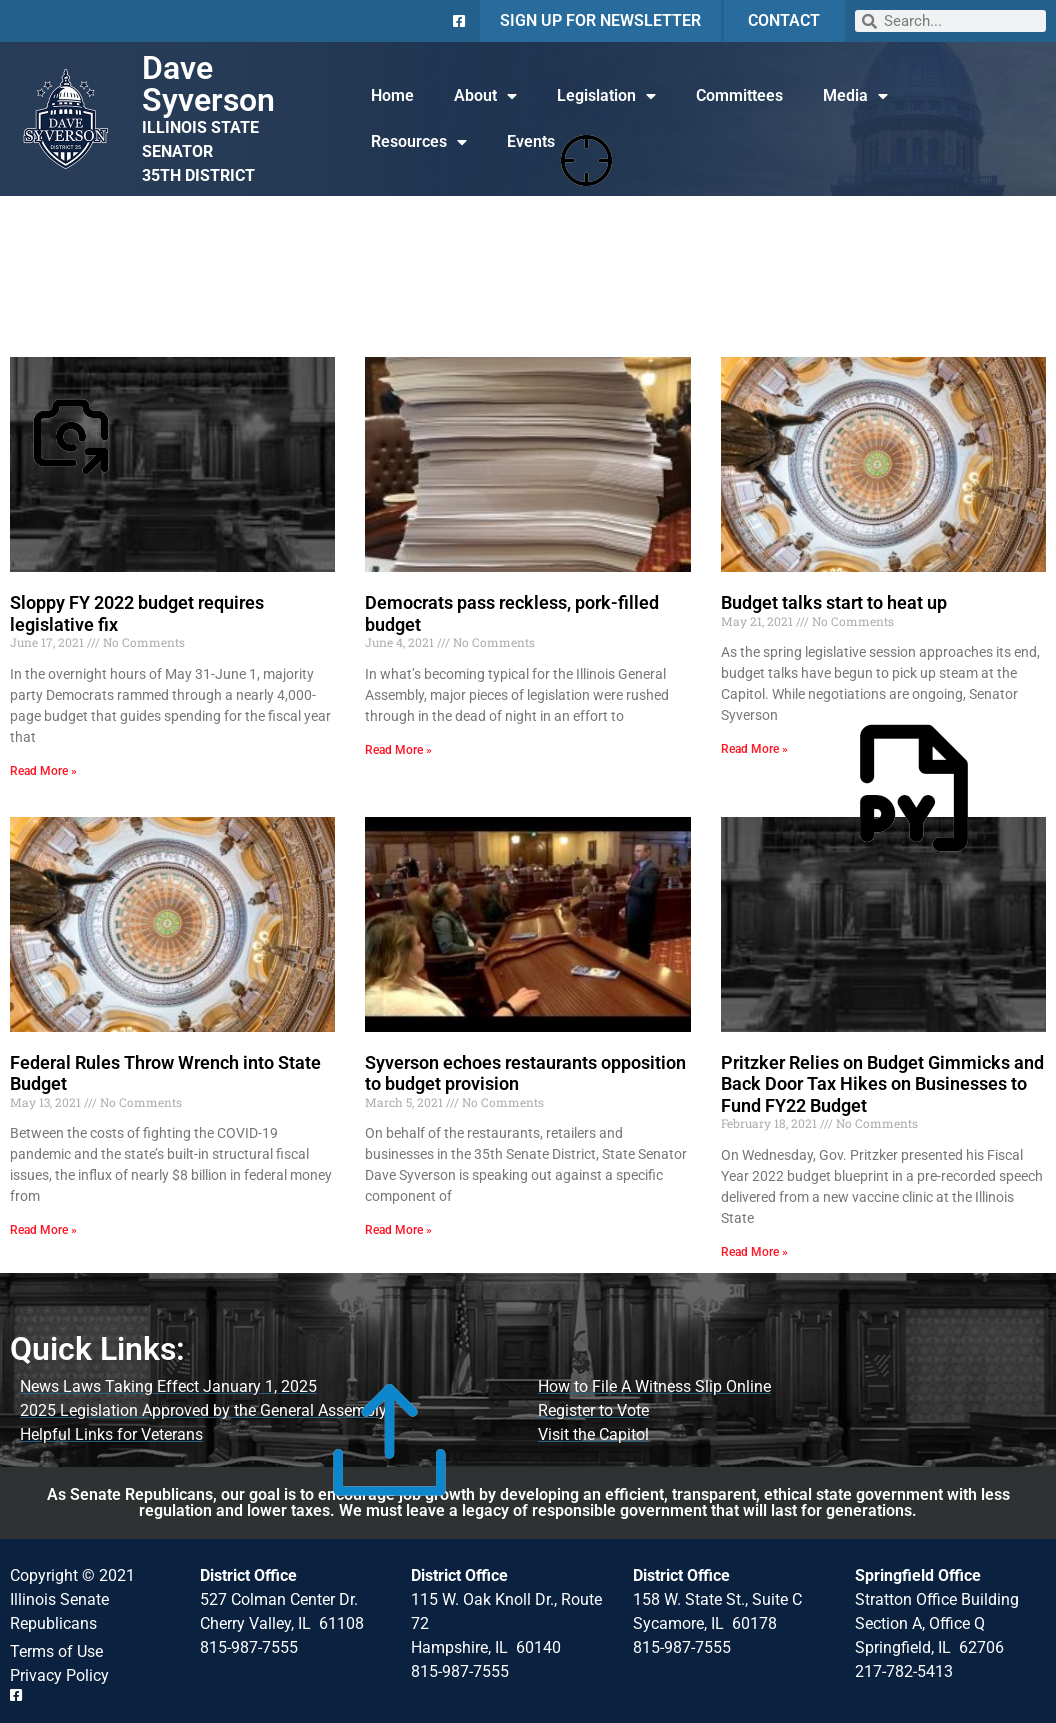 Image resolution: width=1056 pixels, height=1723 pixels. What do you see at coordinates (71, 433) in the screenshot?
I see `share a photo or image` at bounding box center [71, 433].